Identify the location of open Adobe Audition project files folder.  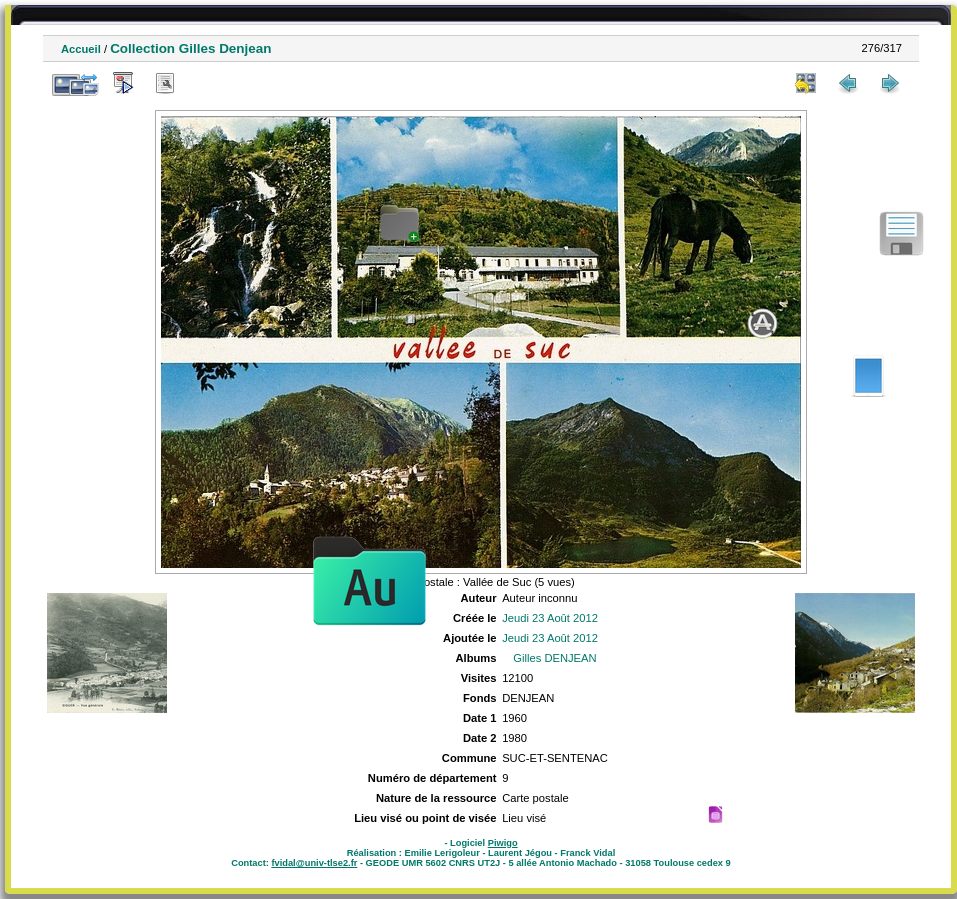
(369, 584).